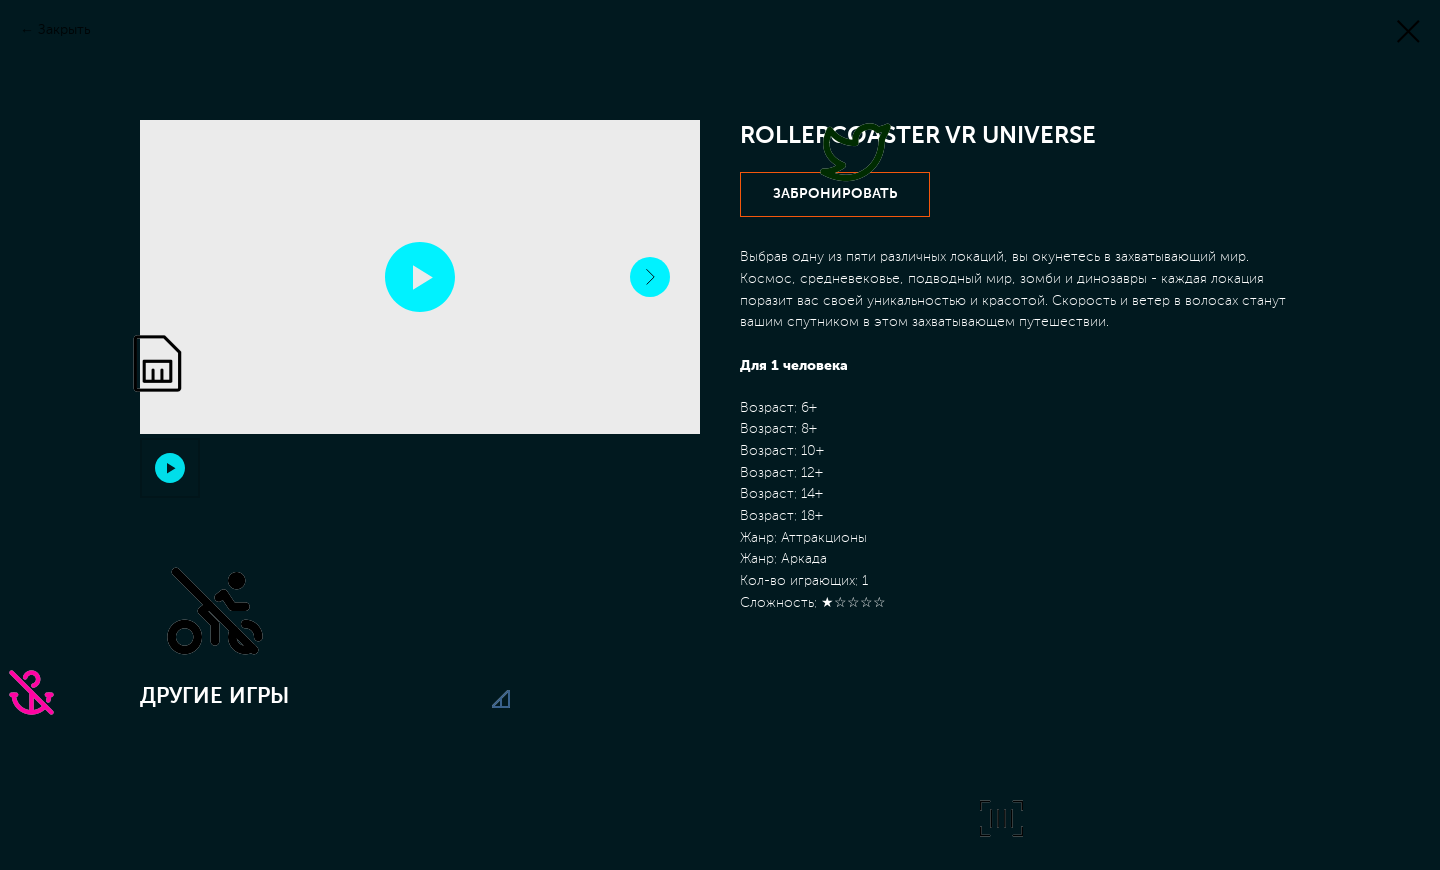 The image size is (1440, 870). What do you see at coordinates (855, 152) in the screenshot?
I see `share to twitter` at bounding box center [855, 152].